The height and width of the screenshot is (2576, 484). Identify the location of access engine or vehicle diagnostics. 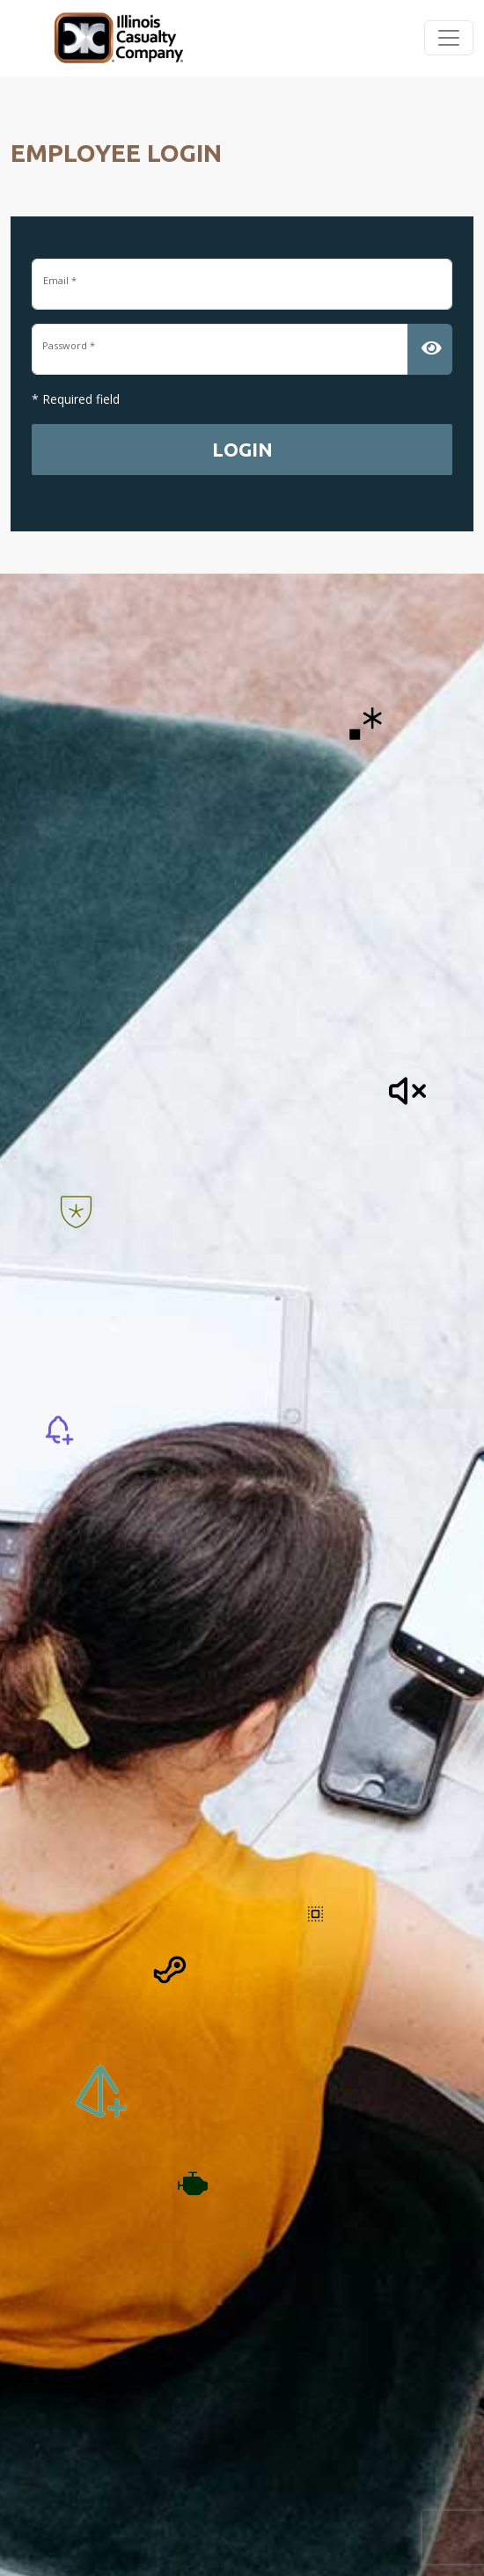
(192, 2184).